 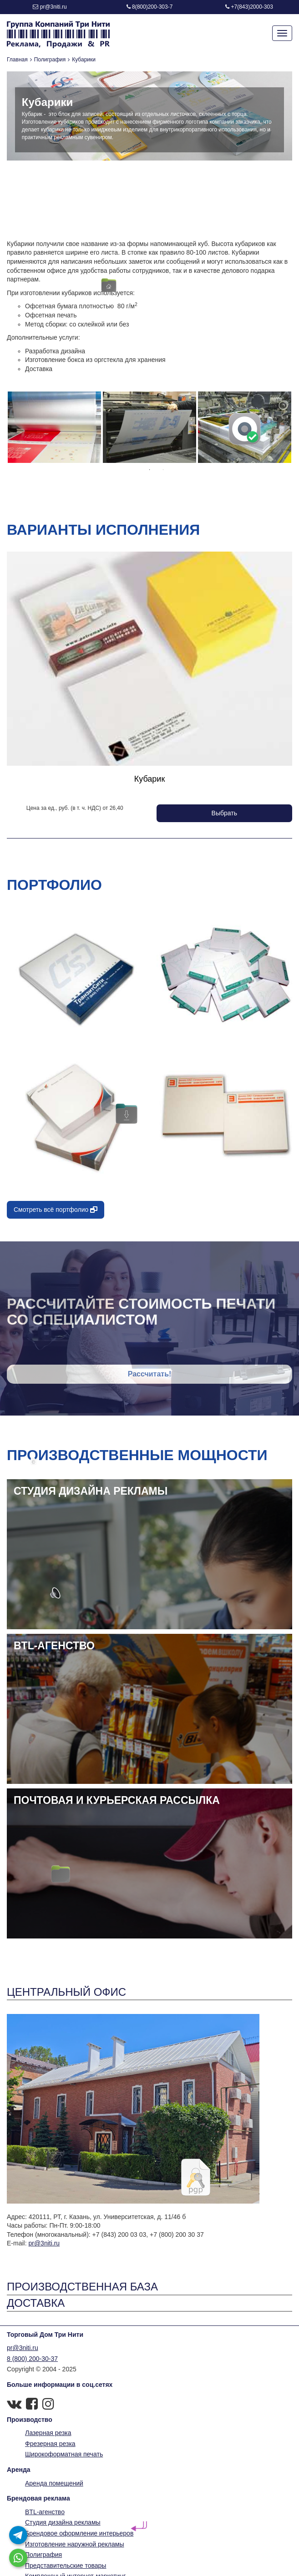 I want to click on reply to all recipients of an email, so click(x=138, y=2526).